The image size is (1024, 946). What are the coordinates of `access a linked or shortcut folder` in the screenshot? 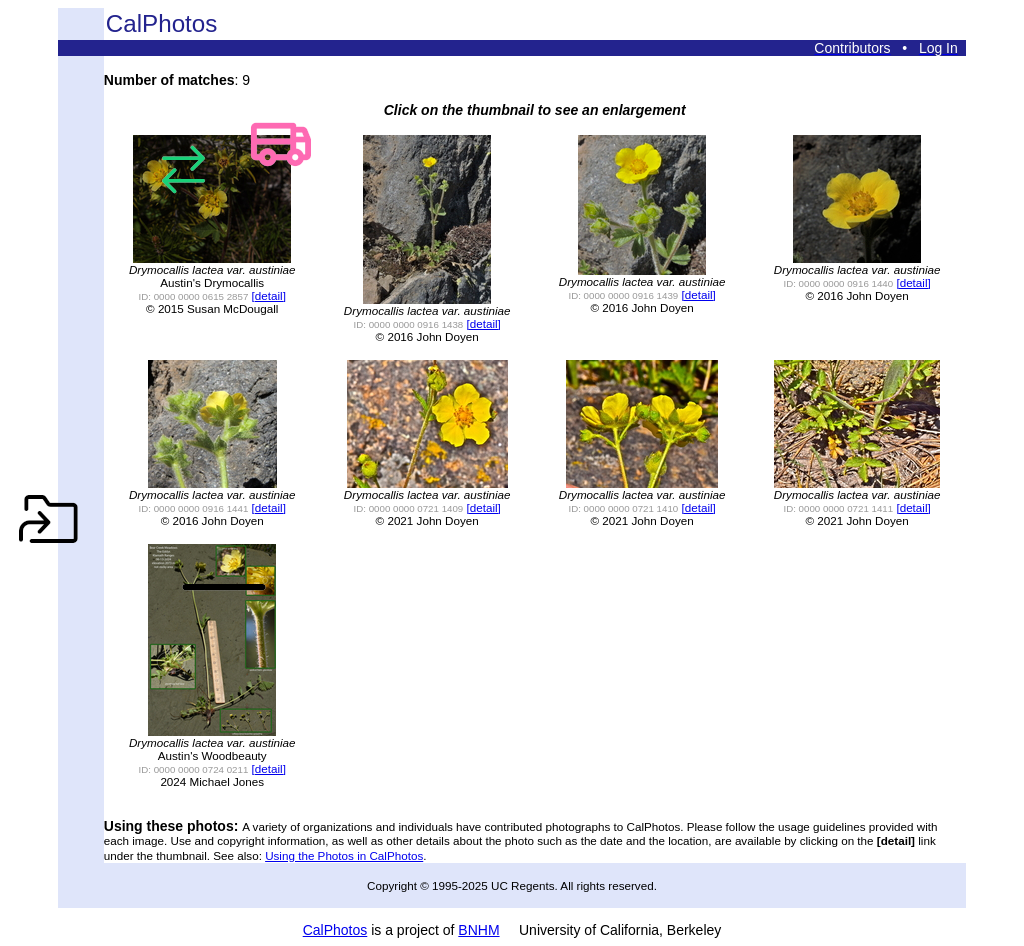 It's located at (51, 519).